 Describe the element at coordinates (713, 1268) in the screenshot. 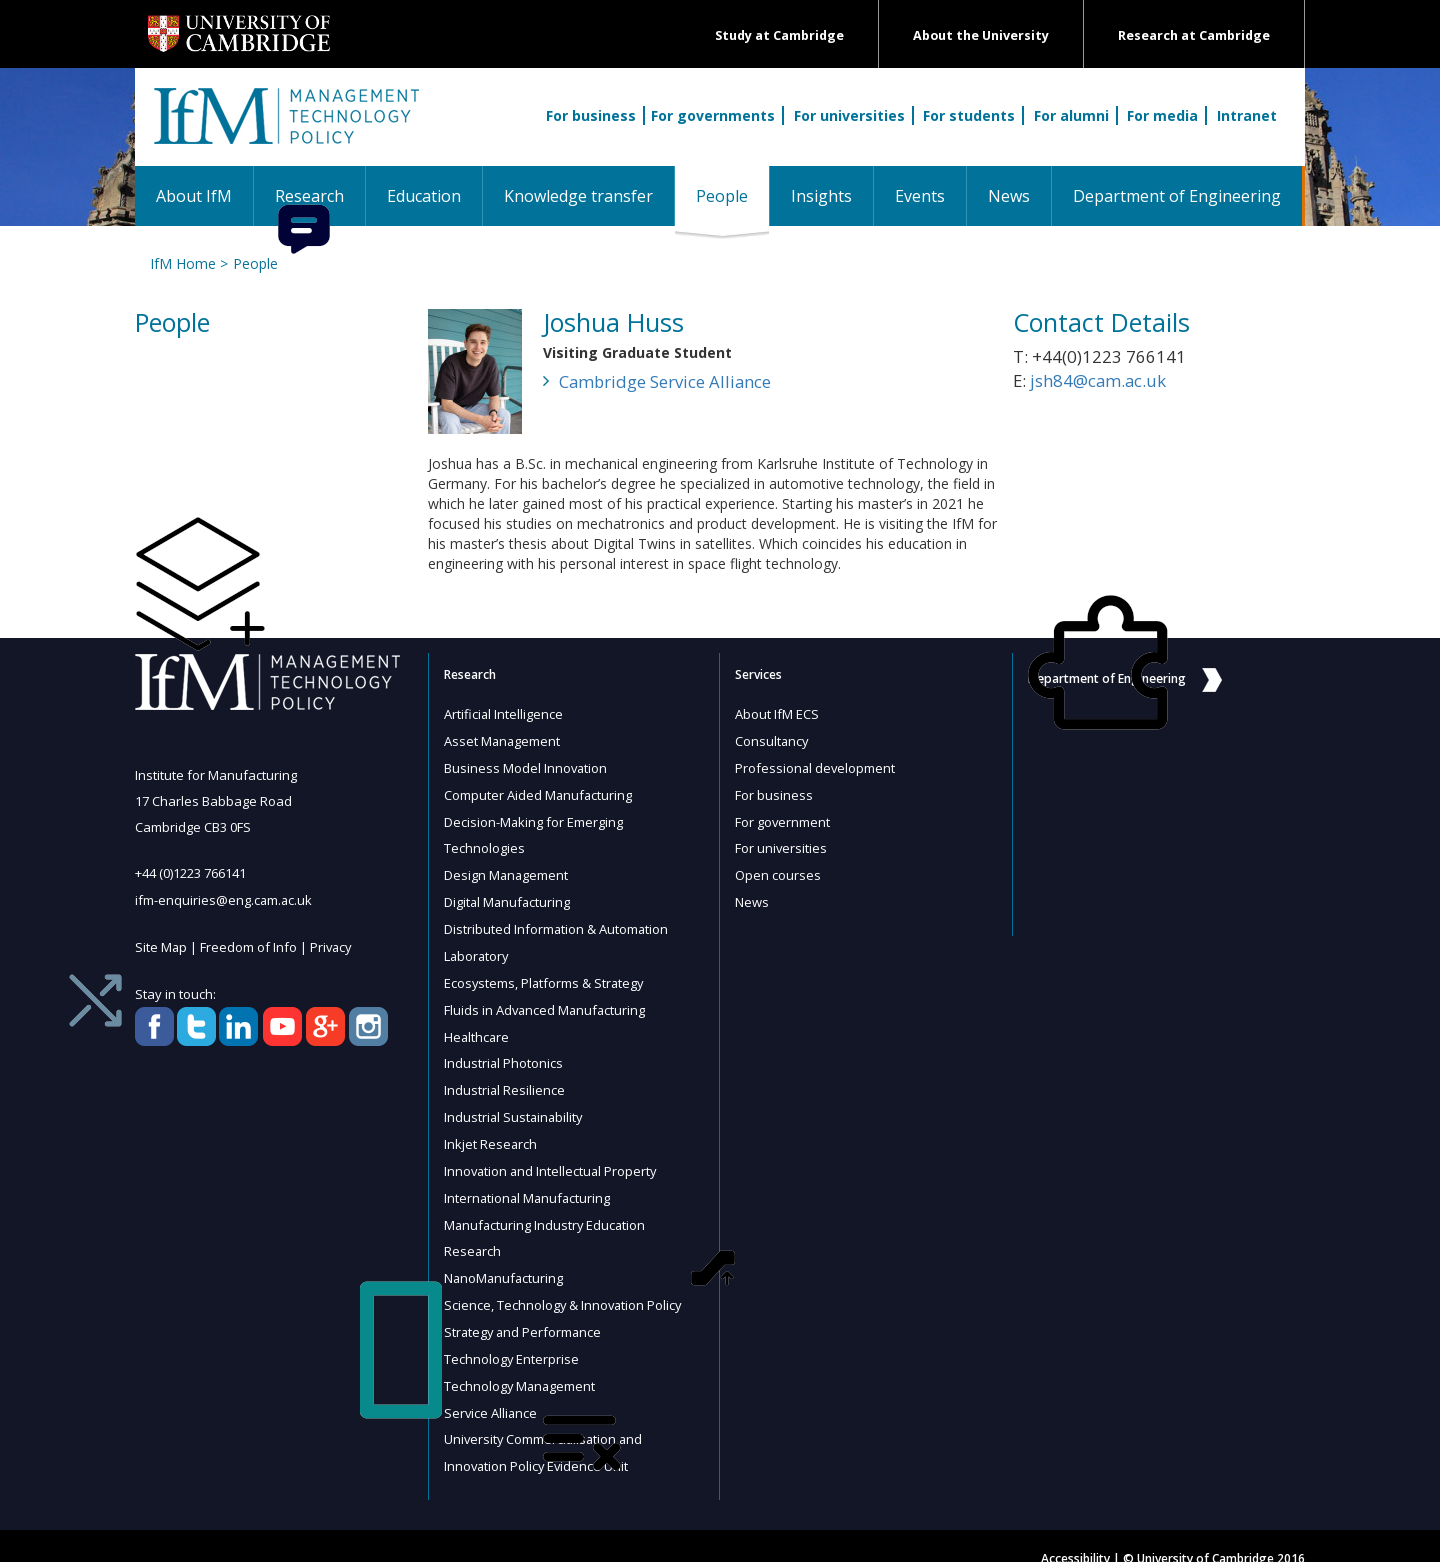

I see `indicates escalator going up` at that location.